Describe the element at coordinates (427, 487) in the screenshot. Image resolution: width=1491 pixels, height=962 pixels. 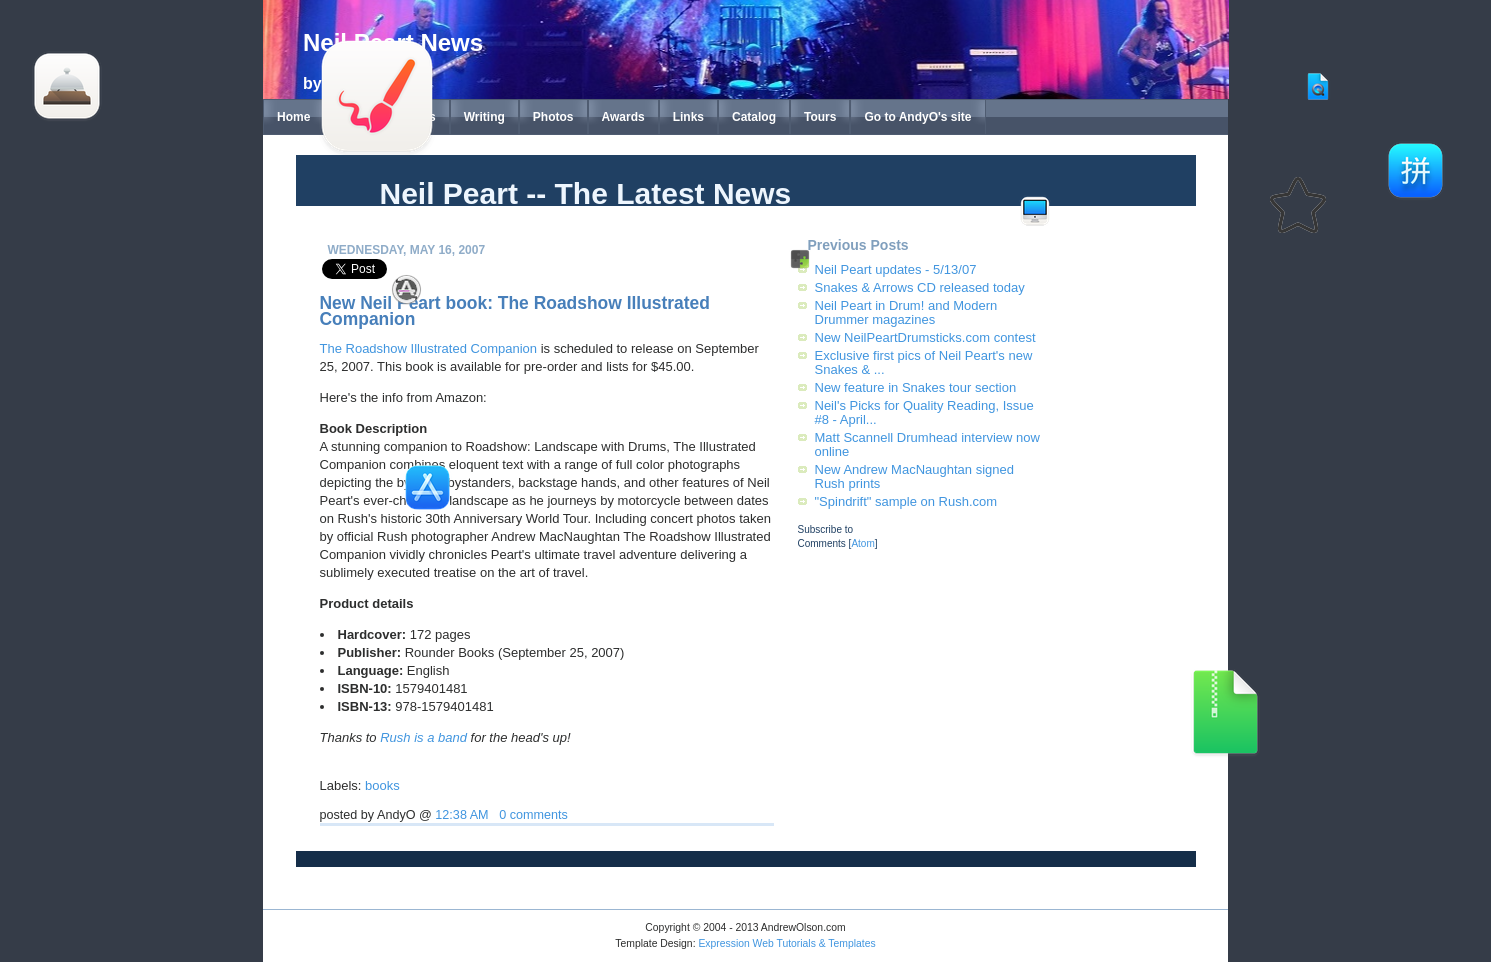
I see `open the App Store to browse and download apps` at that location.